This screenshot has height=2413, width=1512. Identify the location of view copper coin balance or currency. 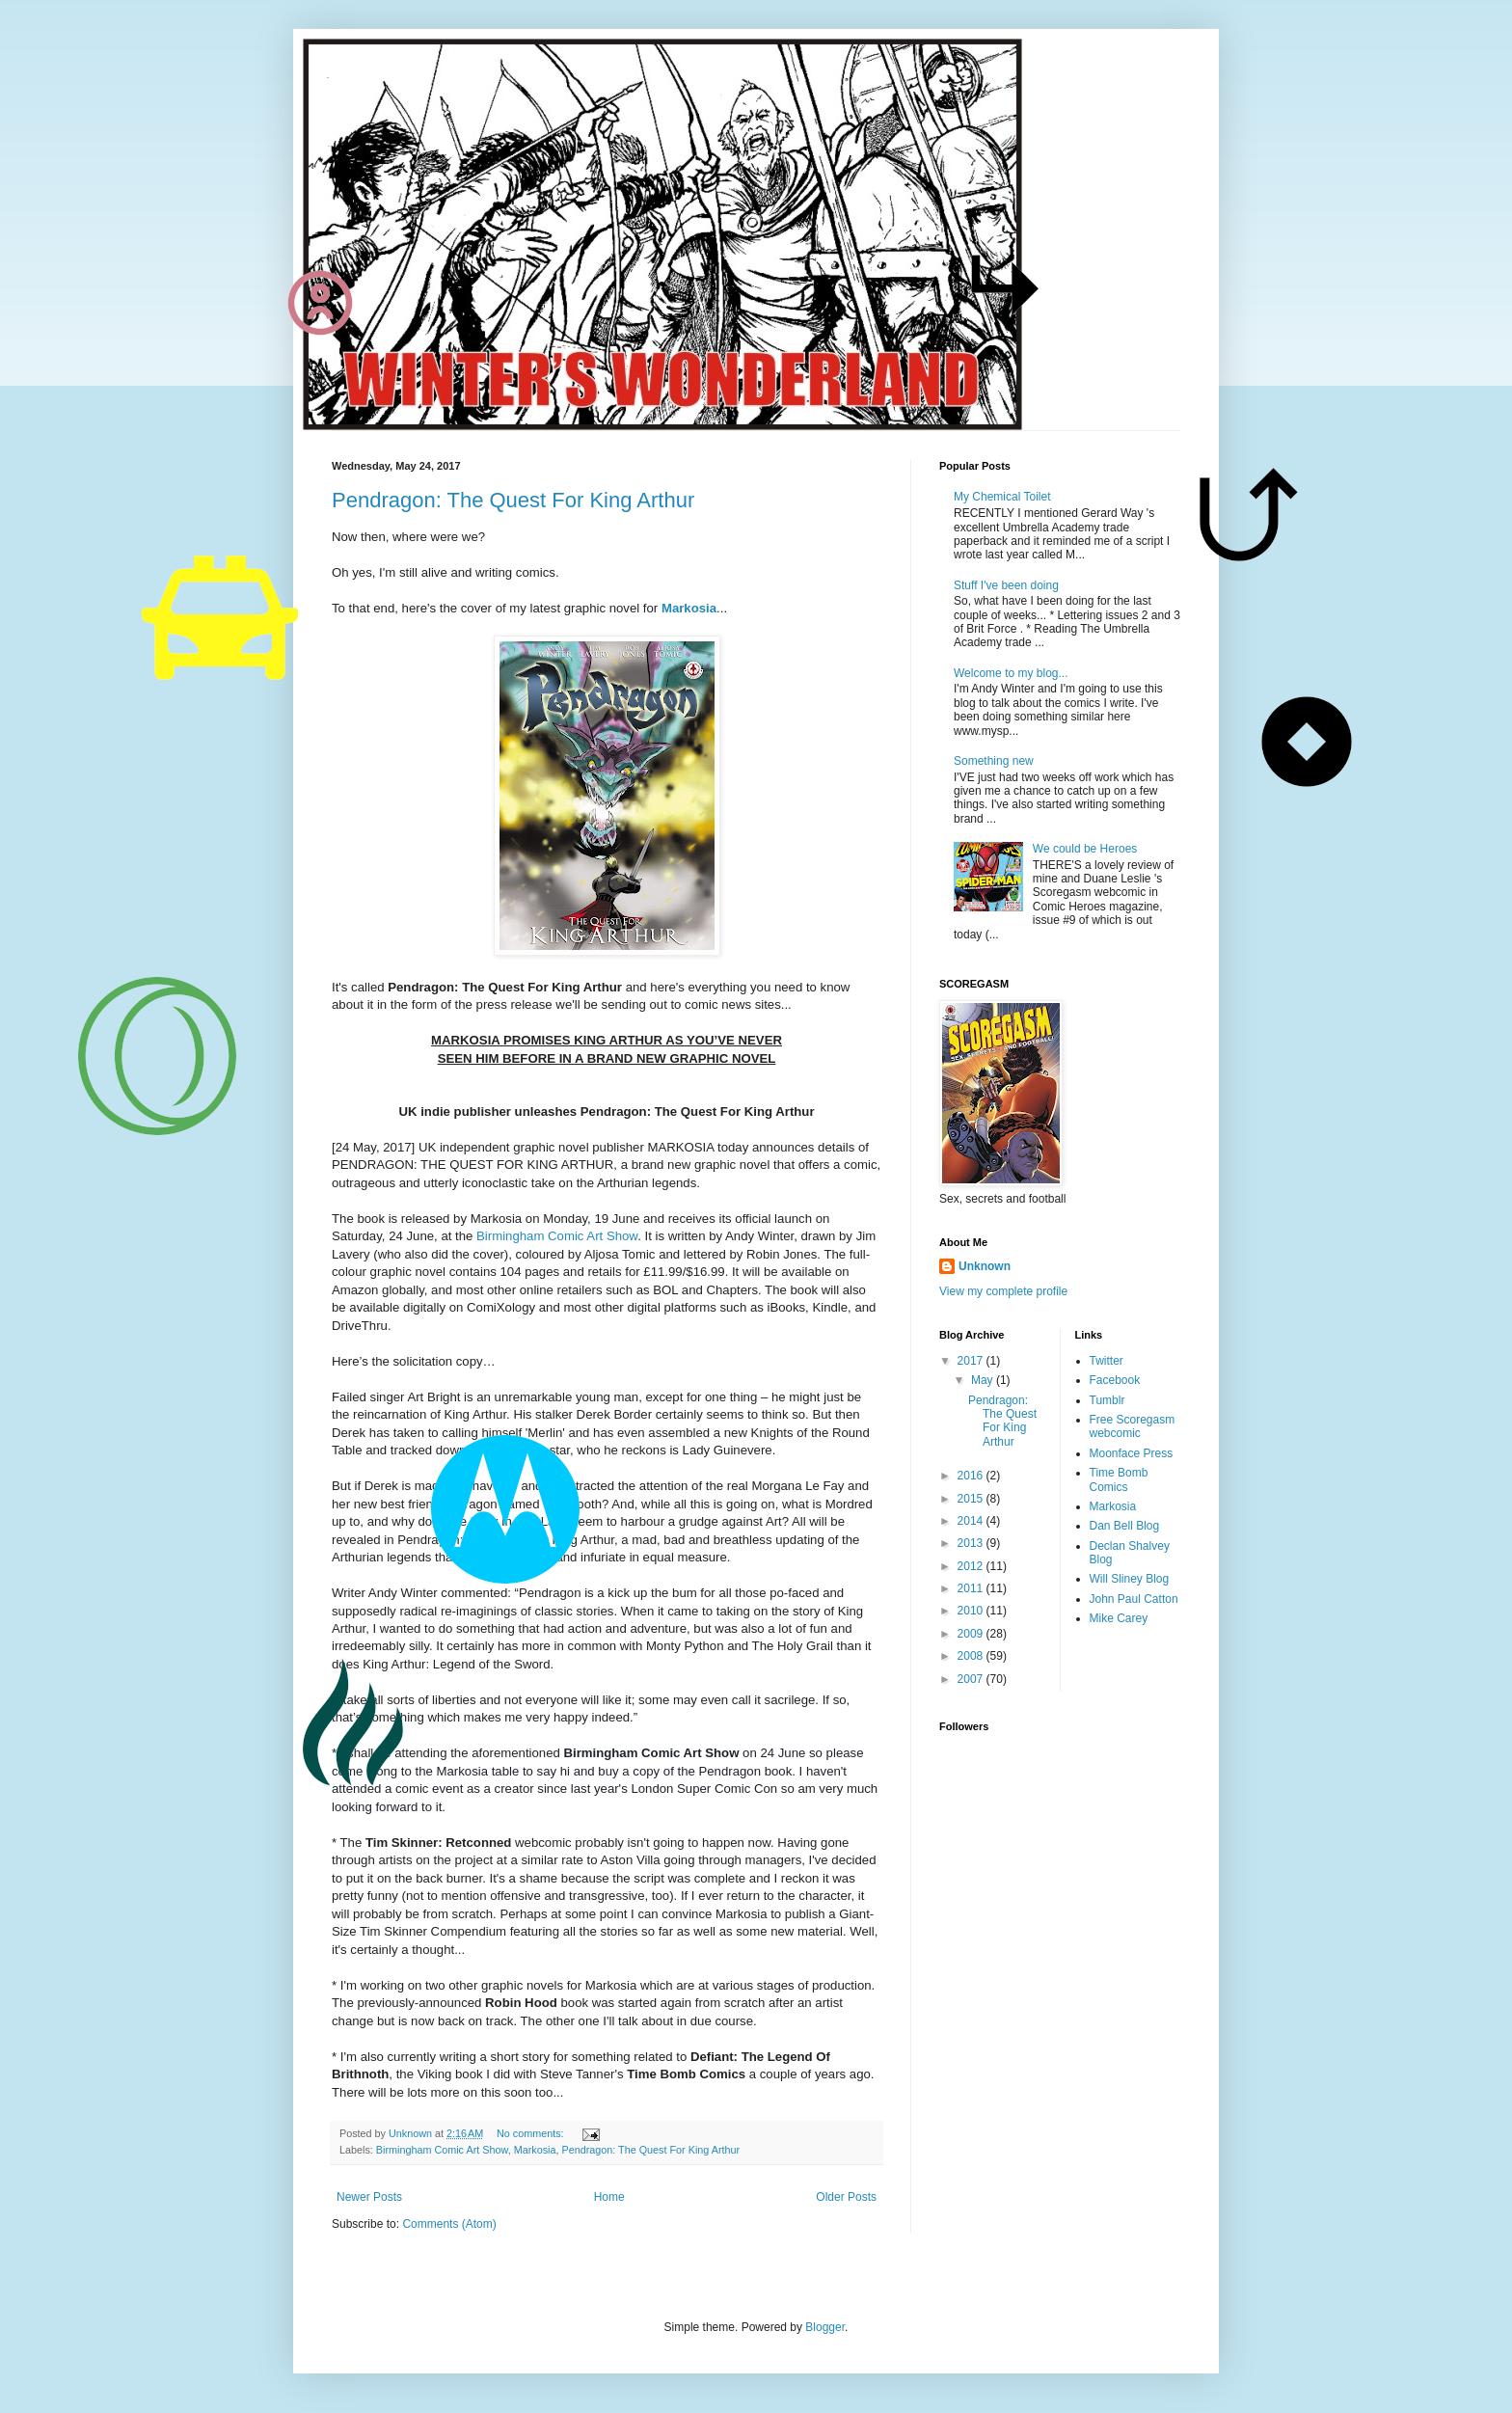
(1307, 742).